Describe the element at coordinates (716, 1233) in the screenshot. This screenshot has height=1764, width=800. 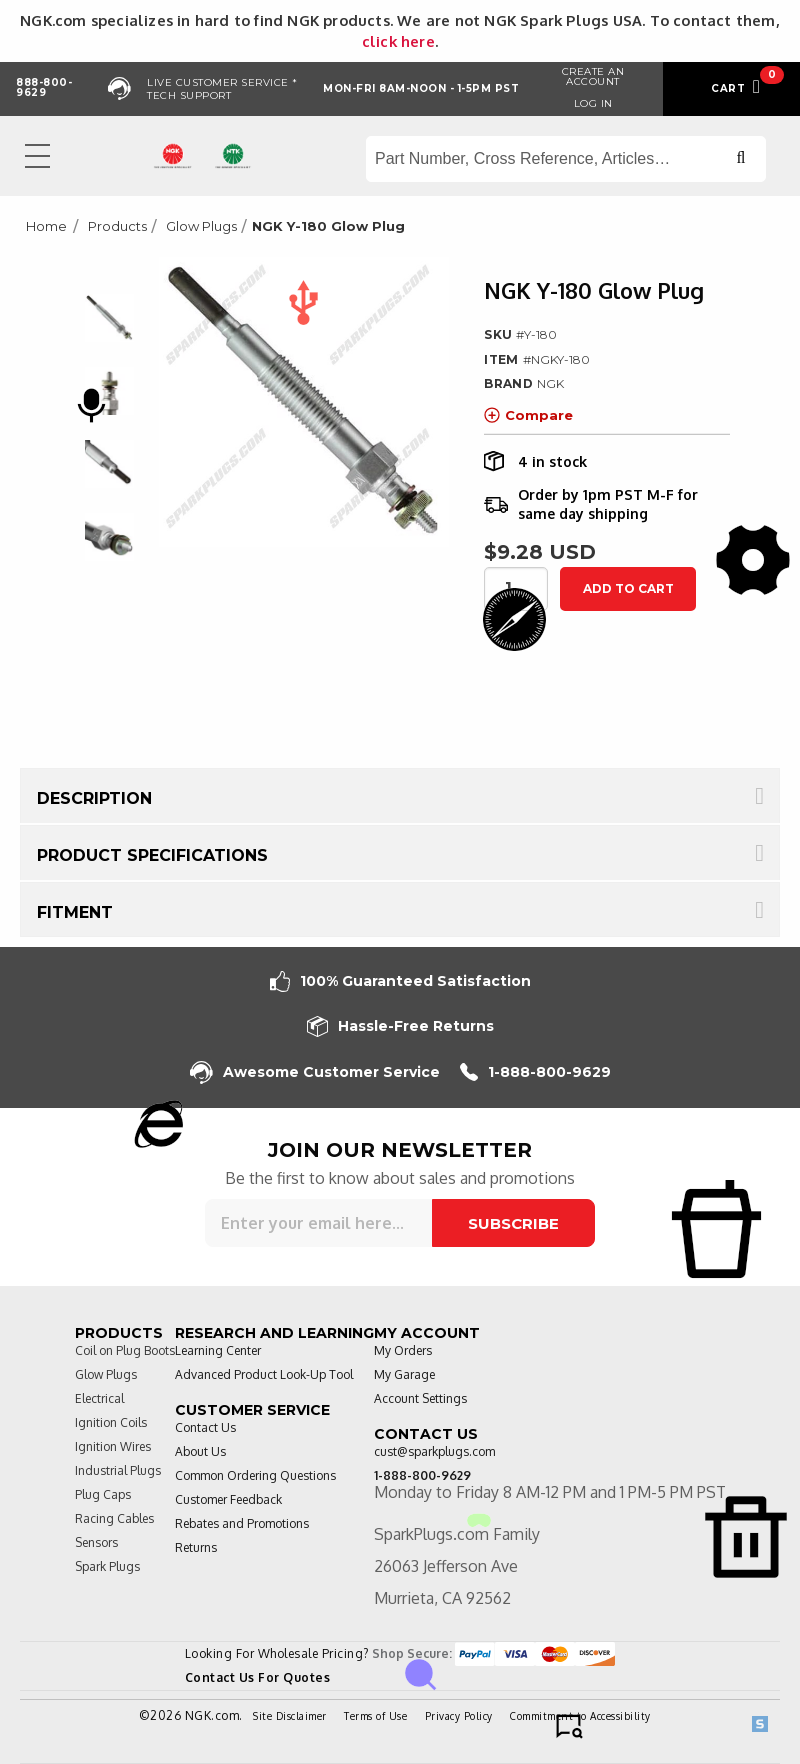
I see `view food and drink options` at that location.